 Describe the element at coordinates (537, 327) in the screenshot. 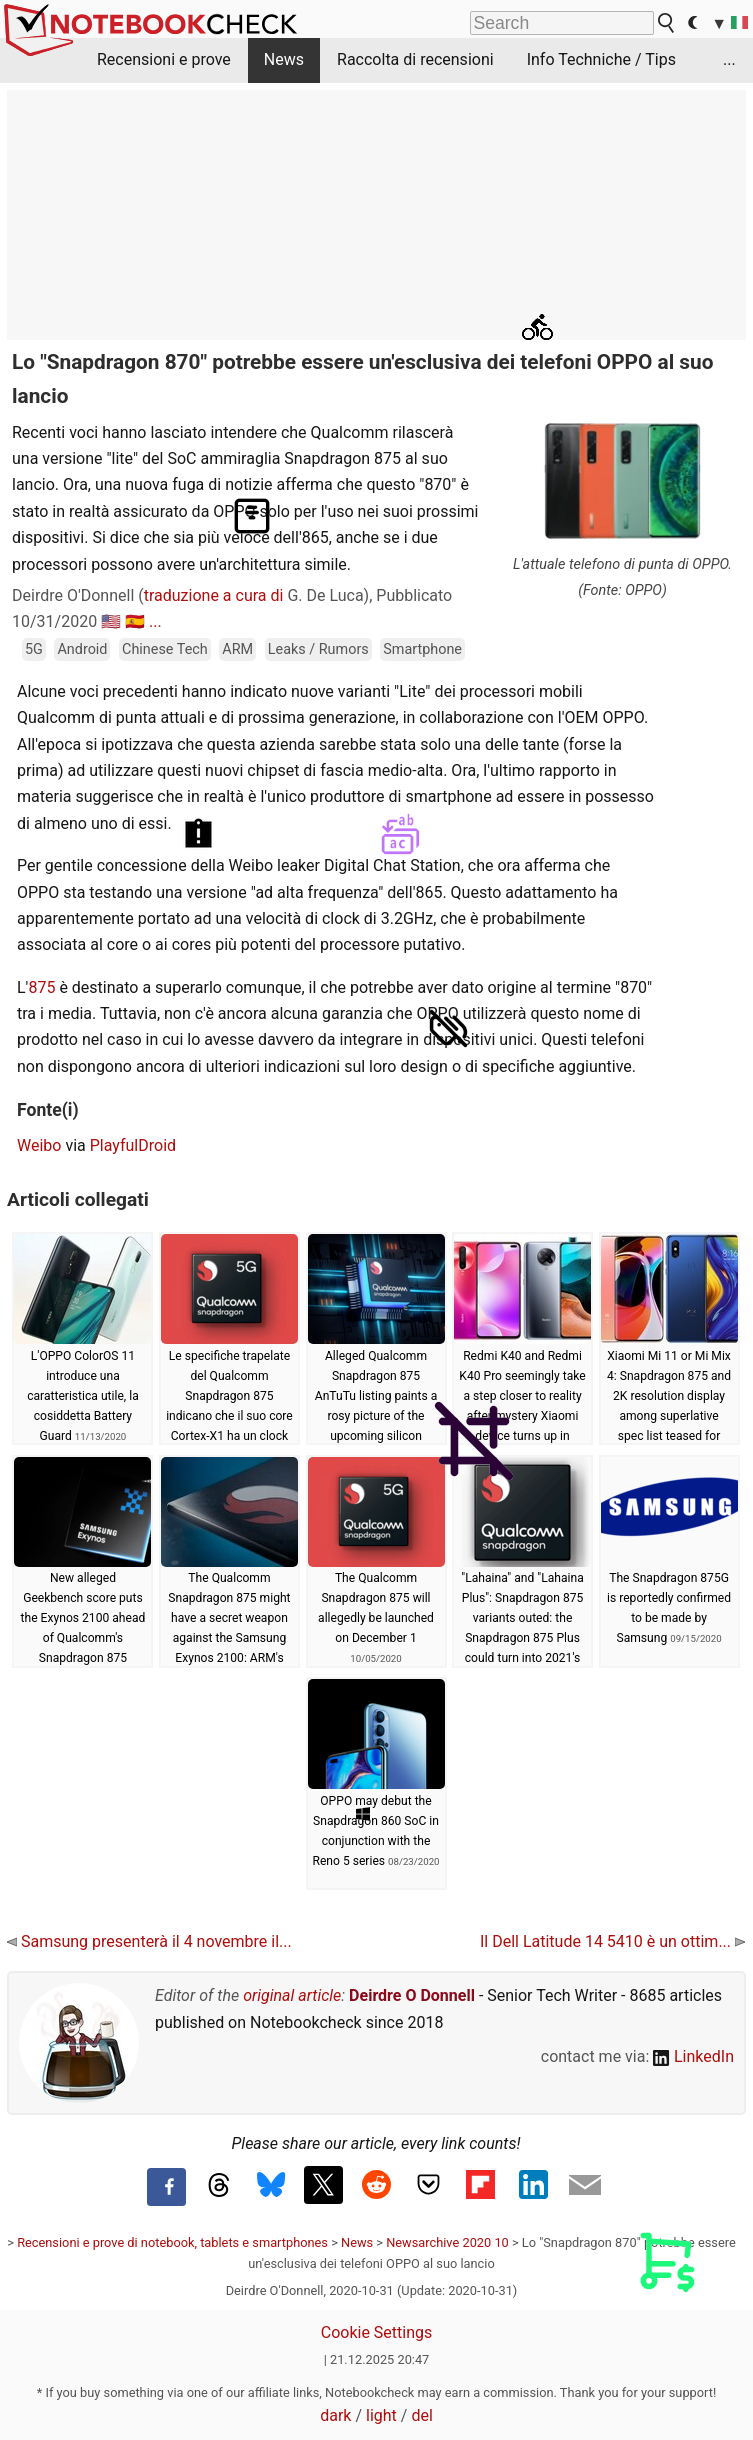

I see `get cycling directions` at that location.